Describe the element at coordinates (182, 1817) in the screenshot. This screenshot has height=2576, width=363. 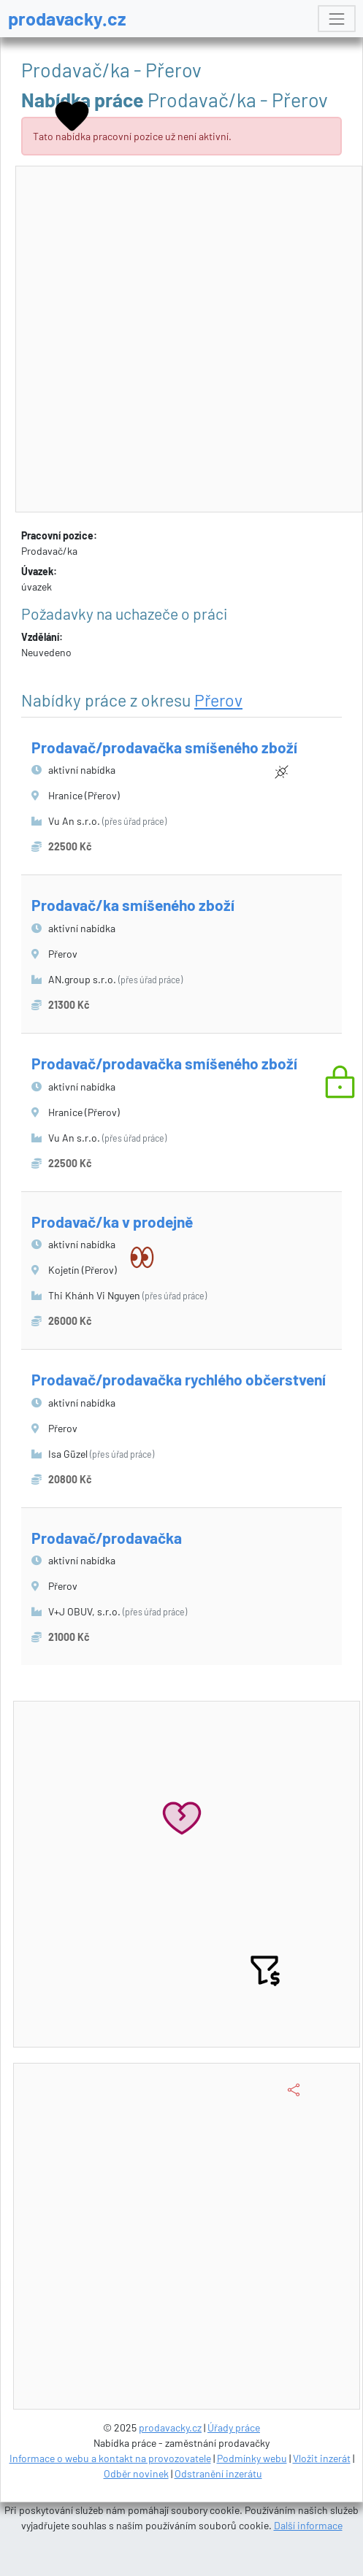
I see `unlike or remove from favorites` at that location.